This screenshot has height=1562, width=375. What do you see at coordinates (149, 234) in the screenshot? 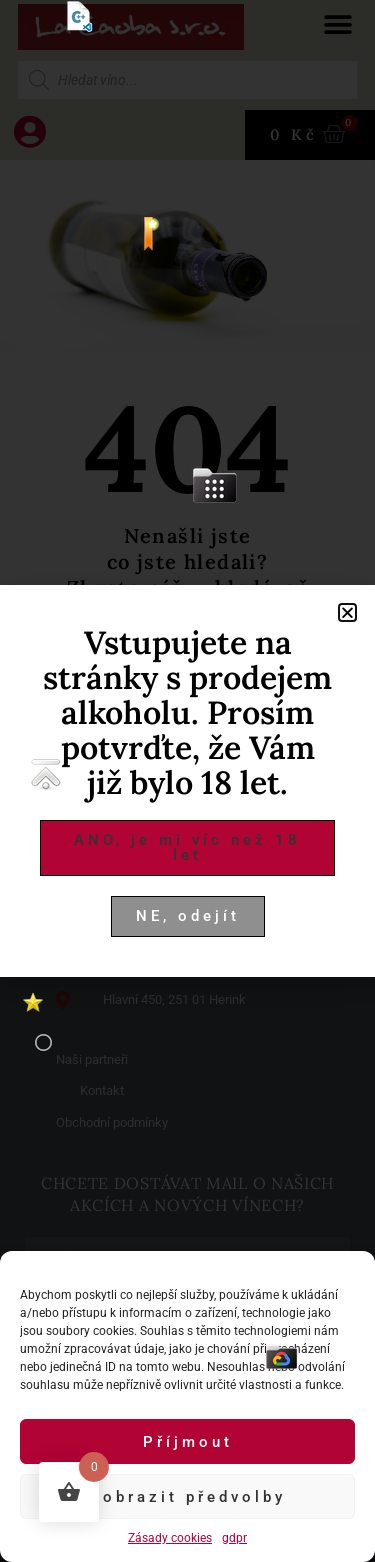
I see `add a new bookmark` at bounding box center [149, 234].